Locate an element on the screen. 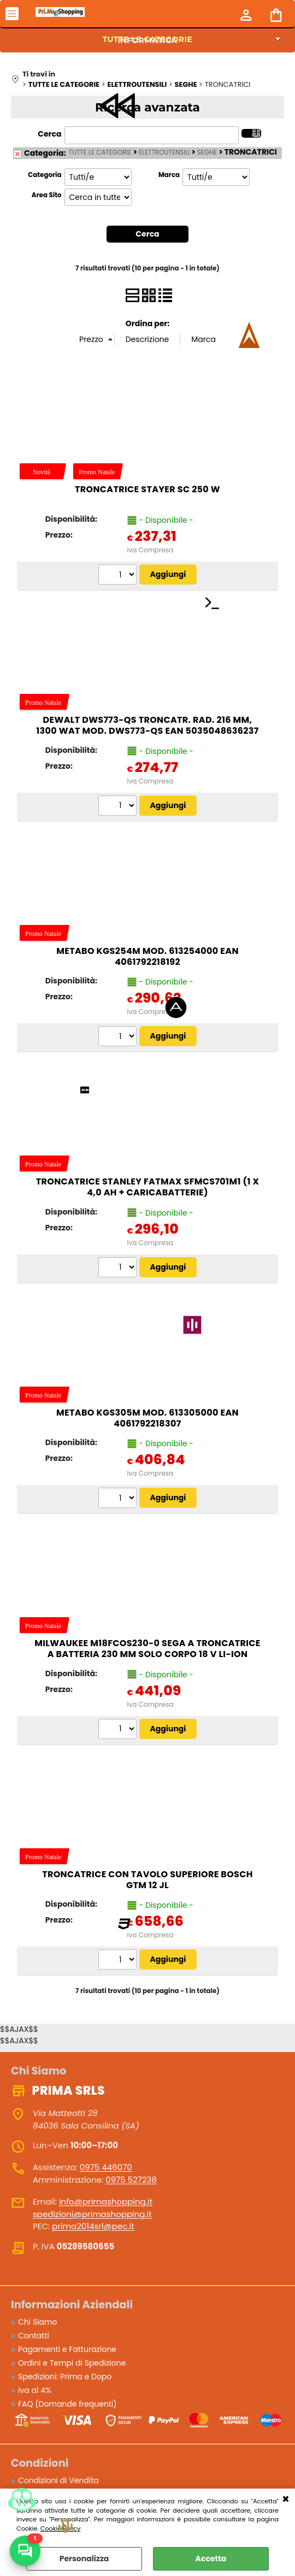 The image size is (295, 2576). rewind media to the beginning is located at coordinates (118, 105).